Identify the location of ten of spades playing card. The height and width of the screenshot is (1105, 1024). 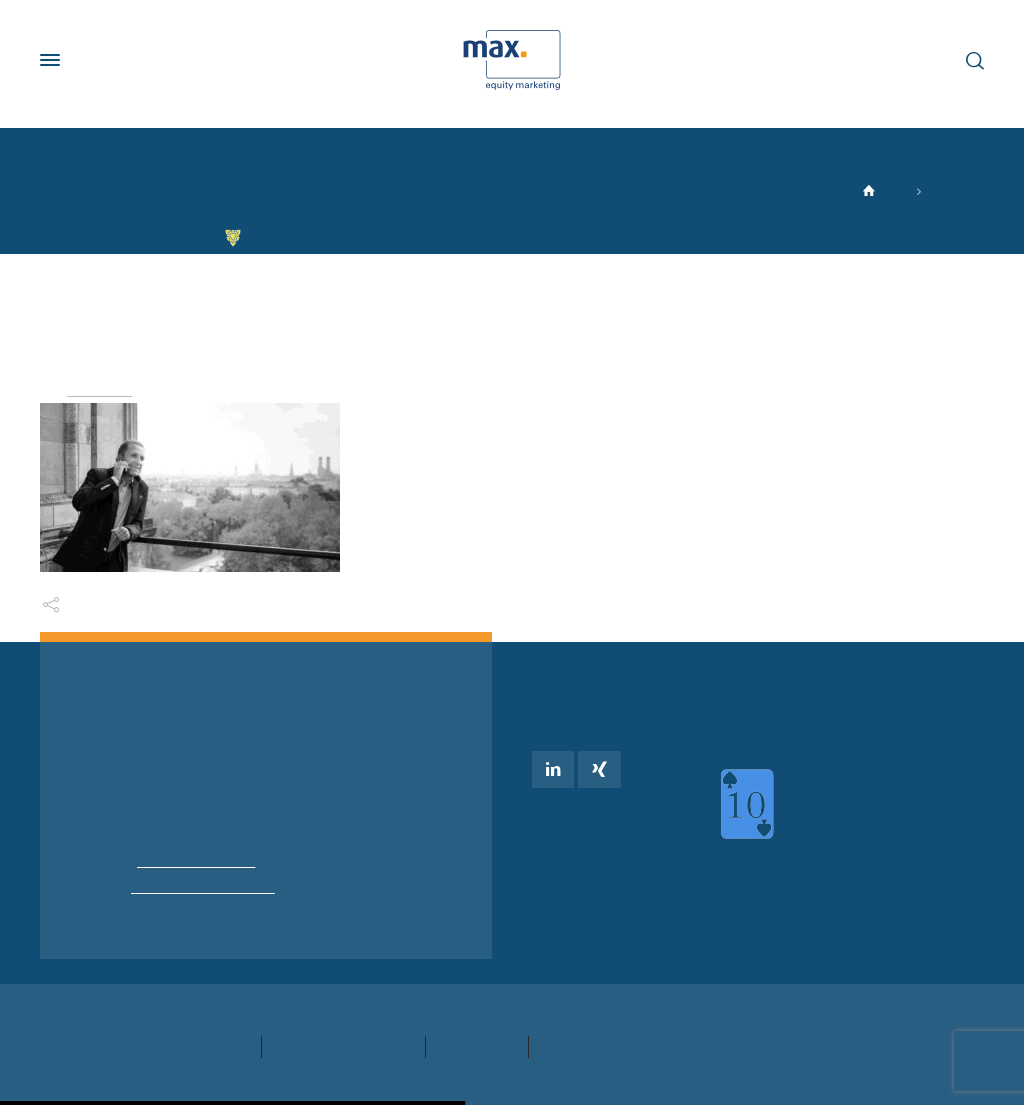
(747, 804).